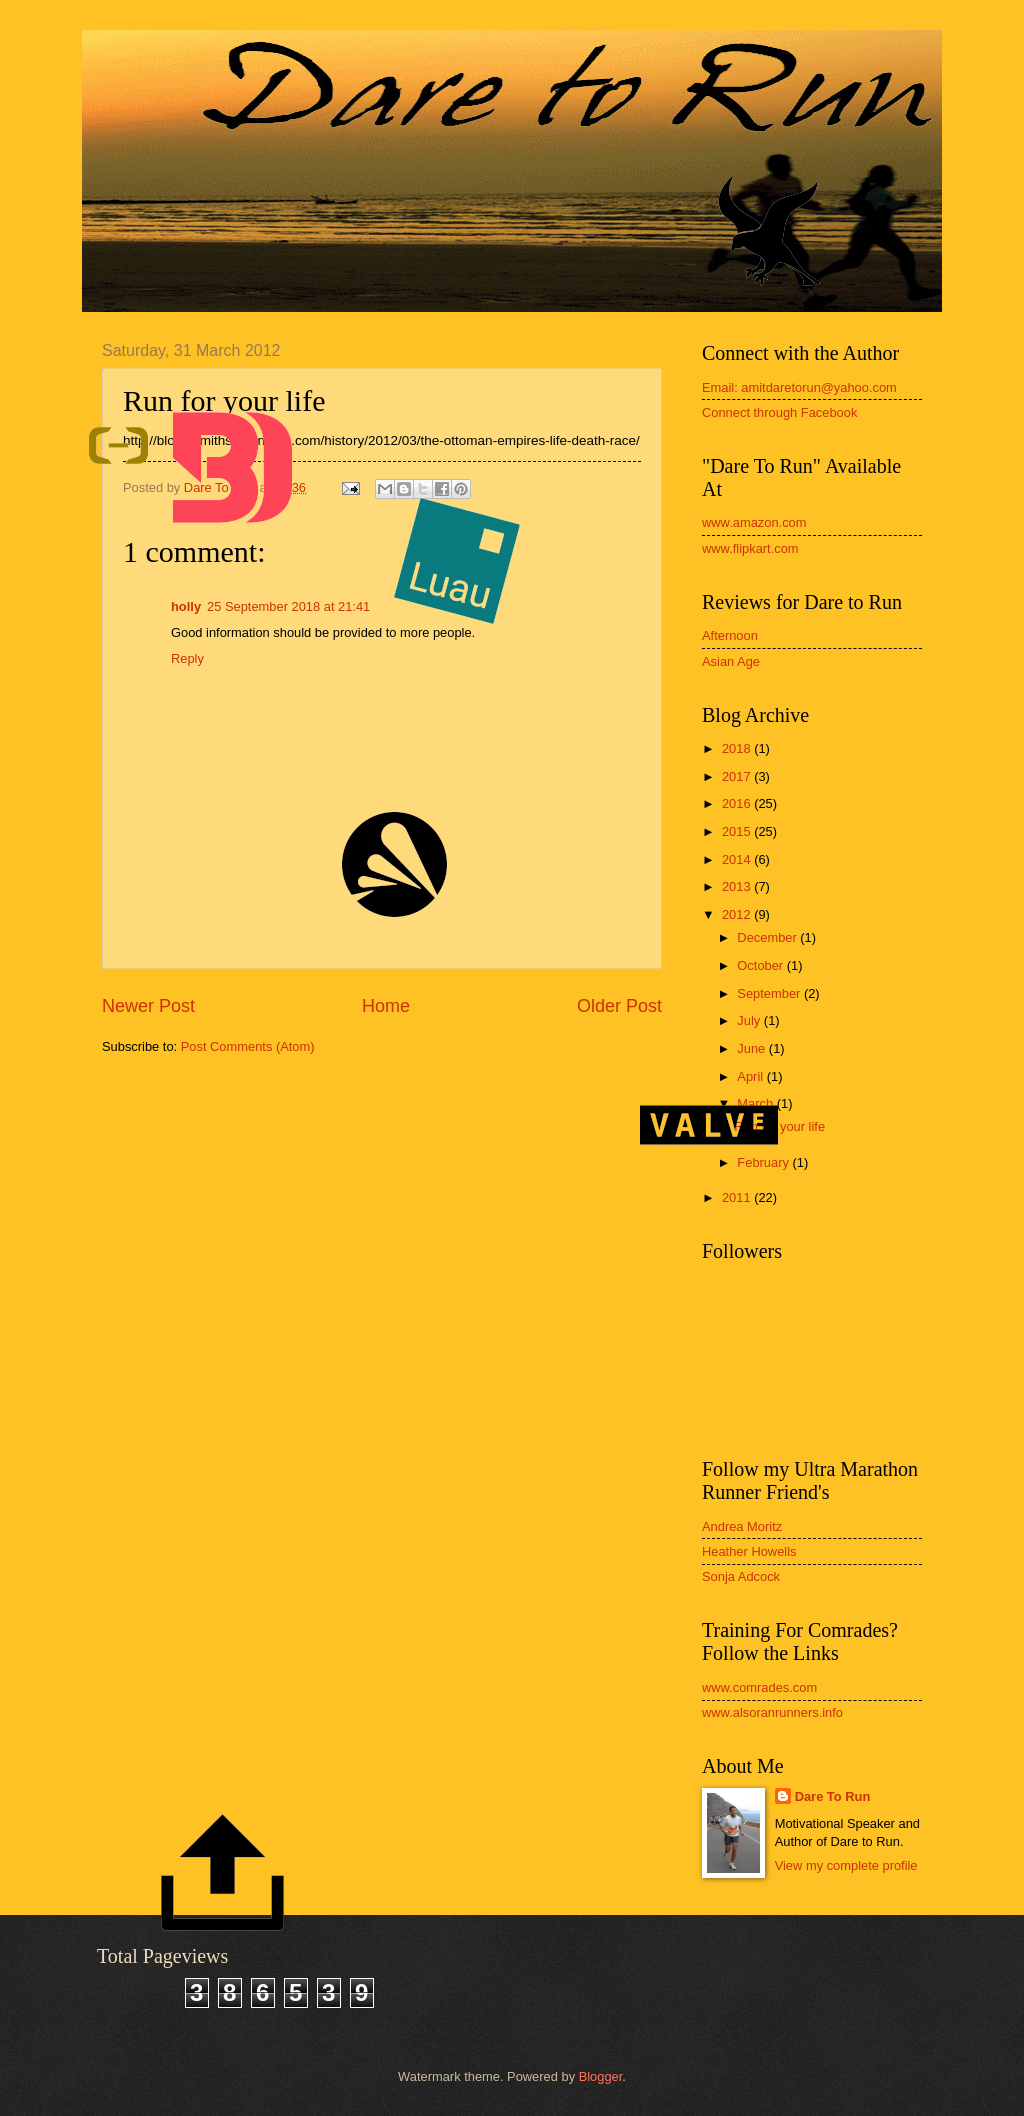 Image resolution: width=1024 pixels, height=2116 pixels. I want to click on upload a file or document, so click(222, 1875).